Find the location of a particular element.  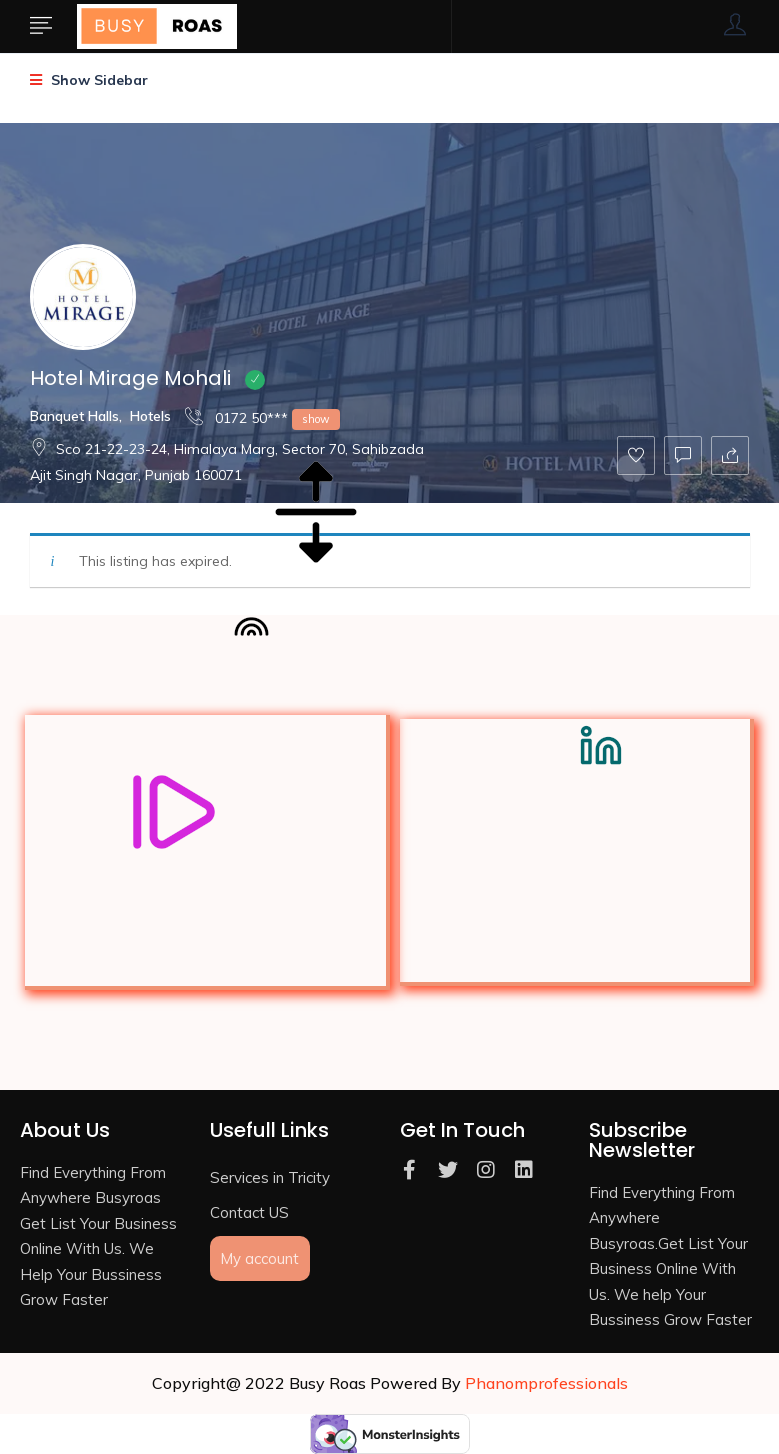

indicates pride or LGBTQ+ related content is located at coordinates (251, 626).